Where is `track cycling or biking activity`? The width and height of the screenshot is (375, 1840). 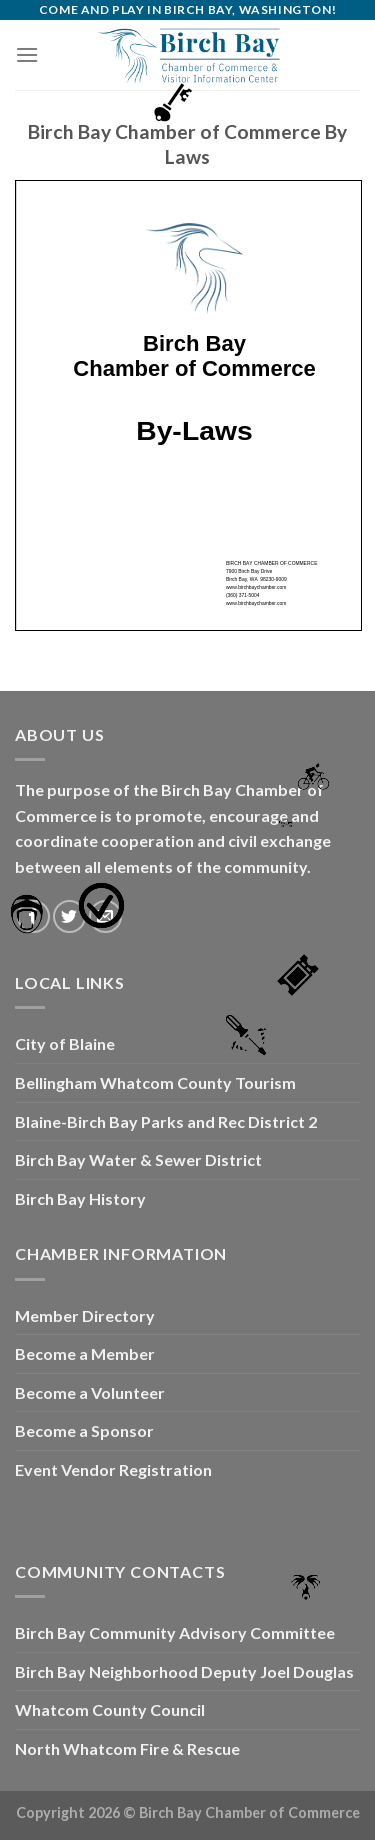
track cycling or biking activity is located at coordinates (313, 776).